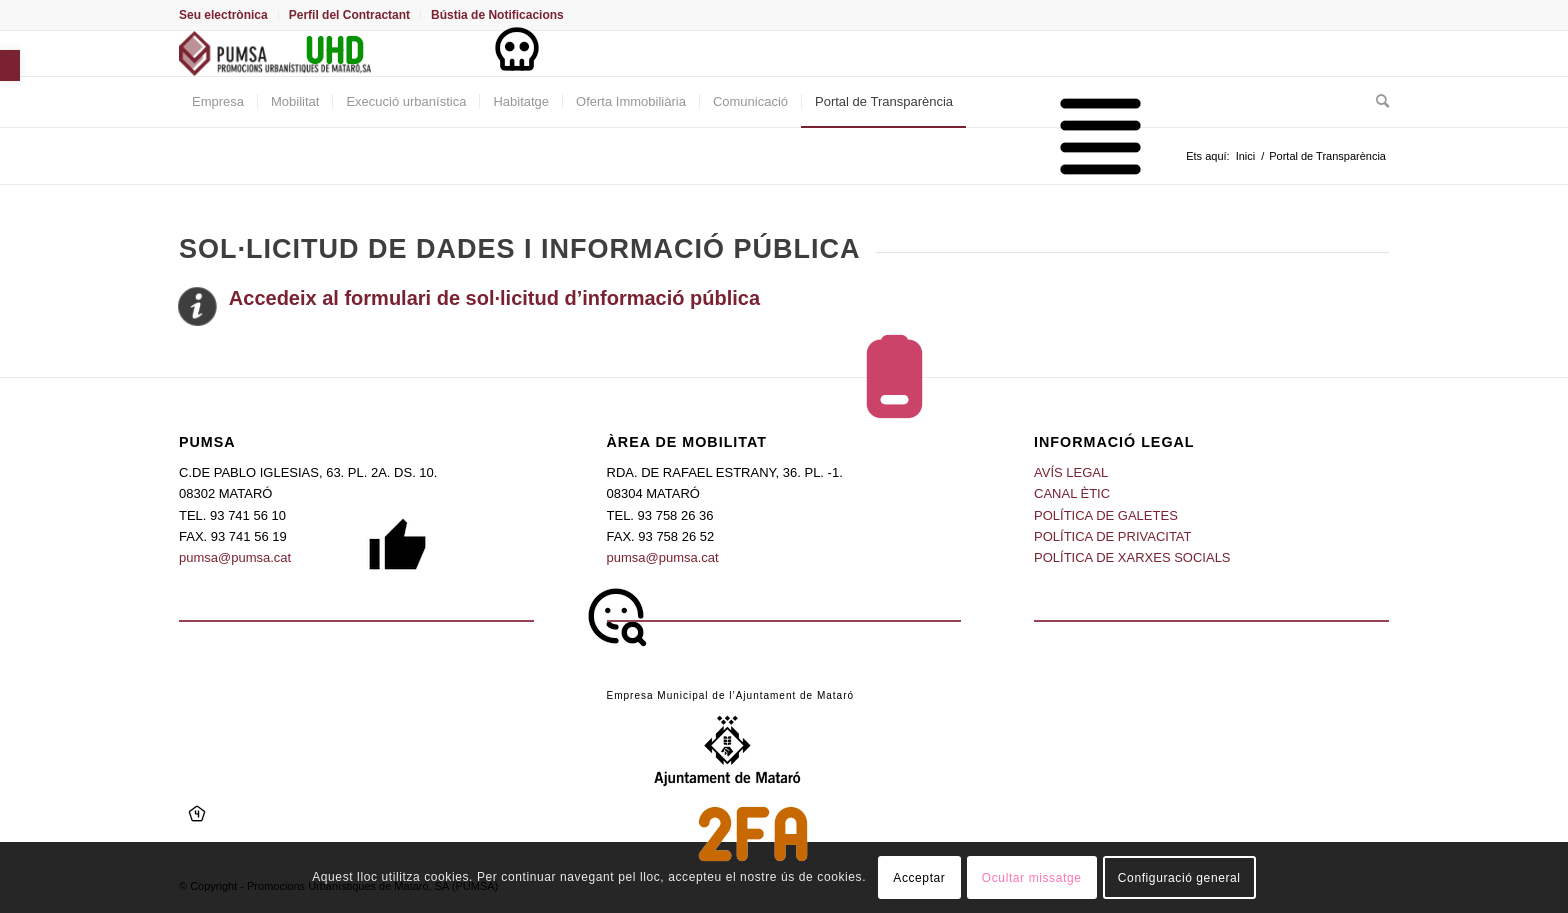  Describe the element at coordinates (197, 814) in the screenshot. I see `indicates step 4 in a multi-step process` at that location.